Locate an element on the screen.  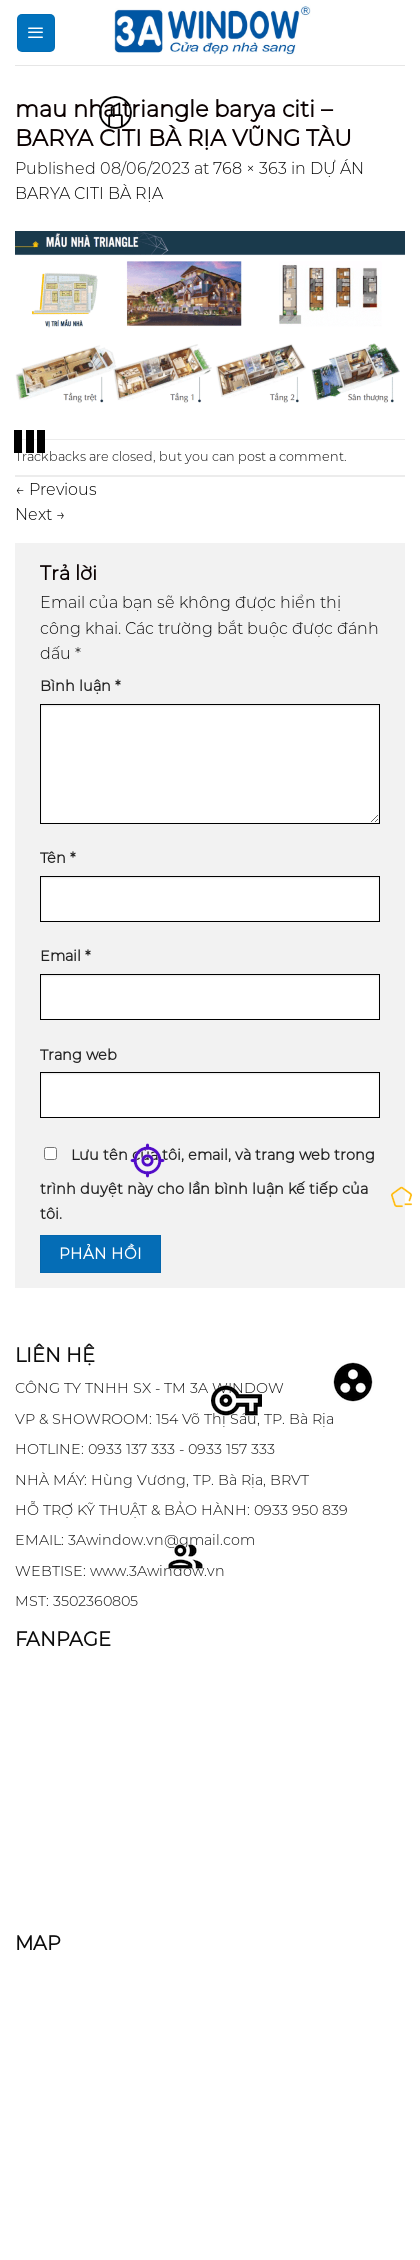
access vpn or secure connection settings is located at coordinates (236, 1400).